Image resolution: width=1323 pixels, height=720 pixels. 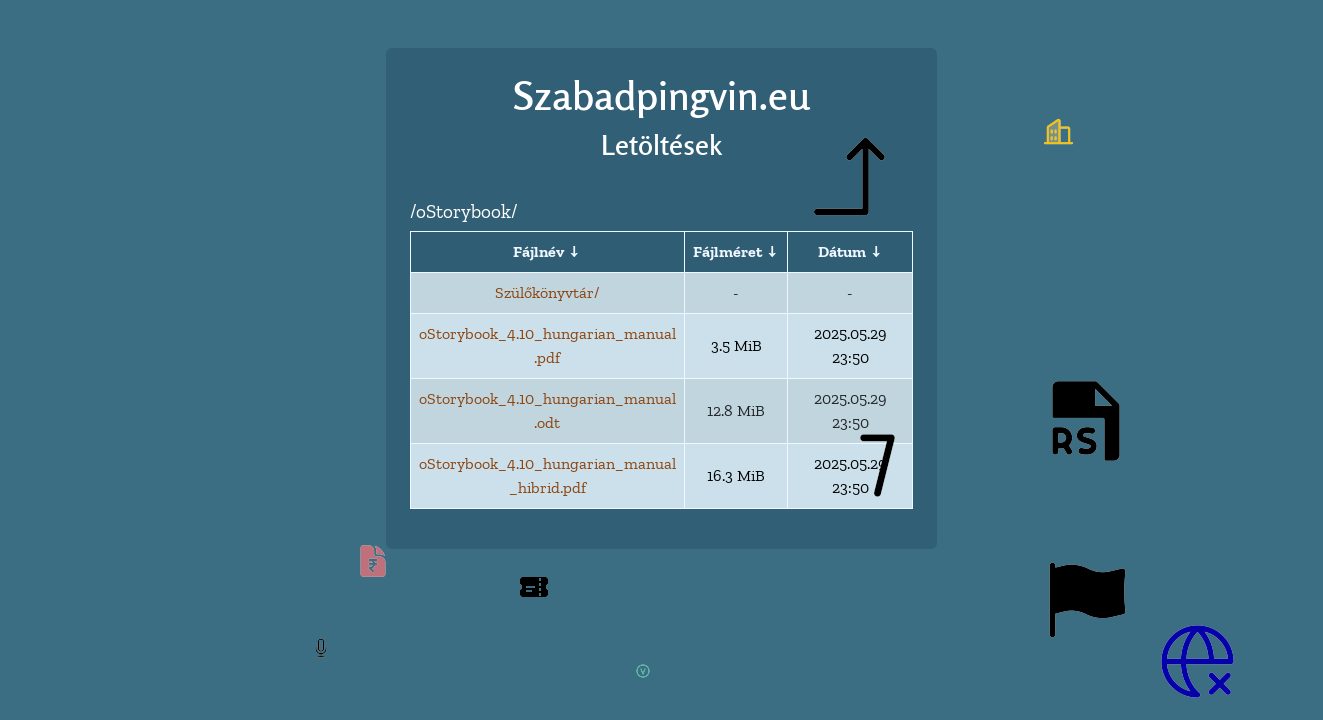 What do you see at coordinates (1197, 661) in the screenshot?
I see `no internet connection` at bounding box center [1197, 661].